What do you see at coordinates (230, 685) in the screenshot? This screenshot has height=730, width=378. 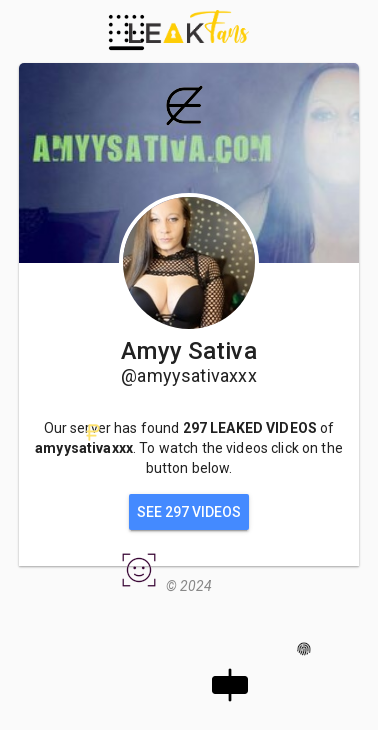 I see `center element horizontally` at bounding box center [230, 685].